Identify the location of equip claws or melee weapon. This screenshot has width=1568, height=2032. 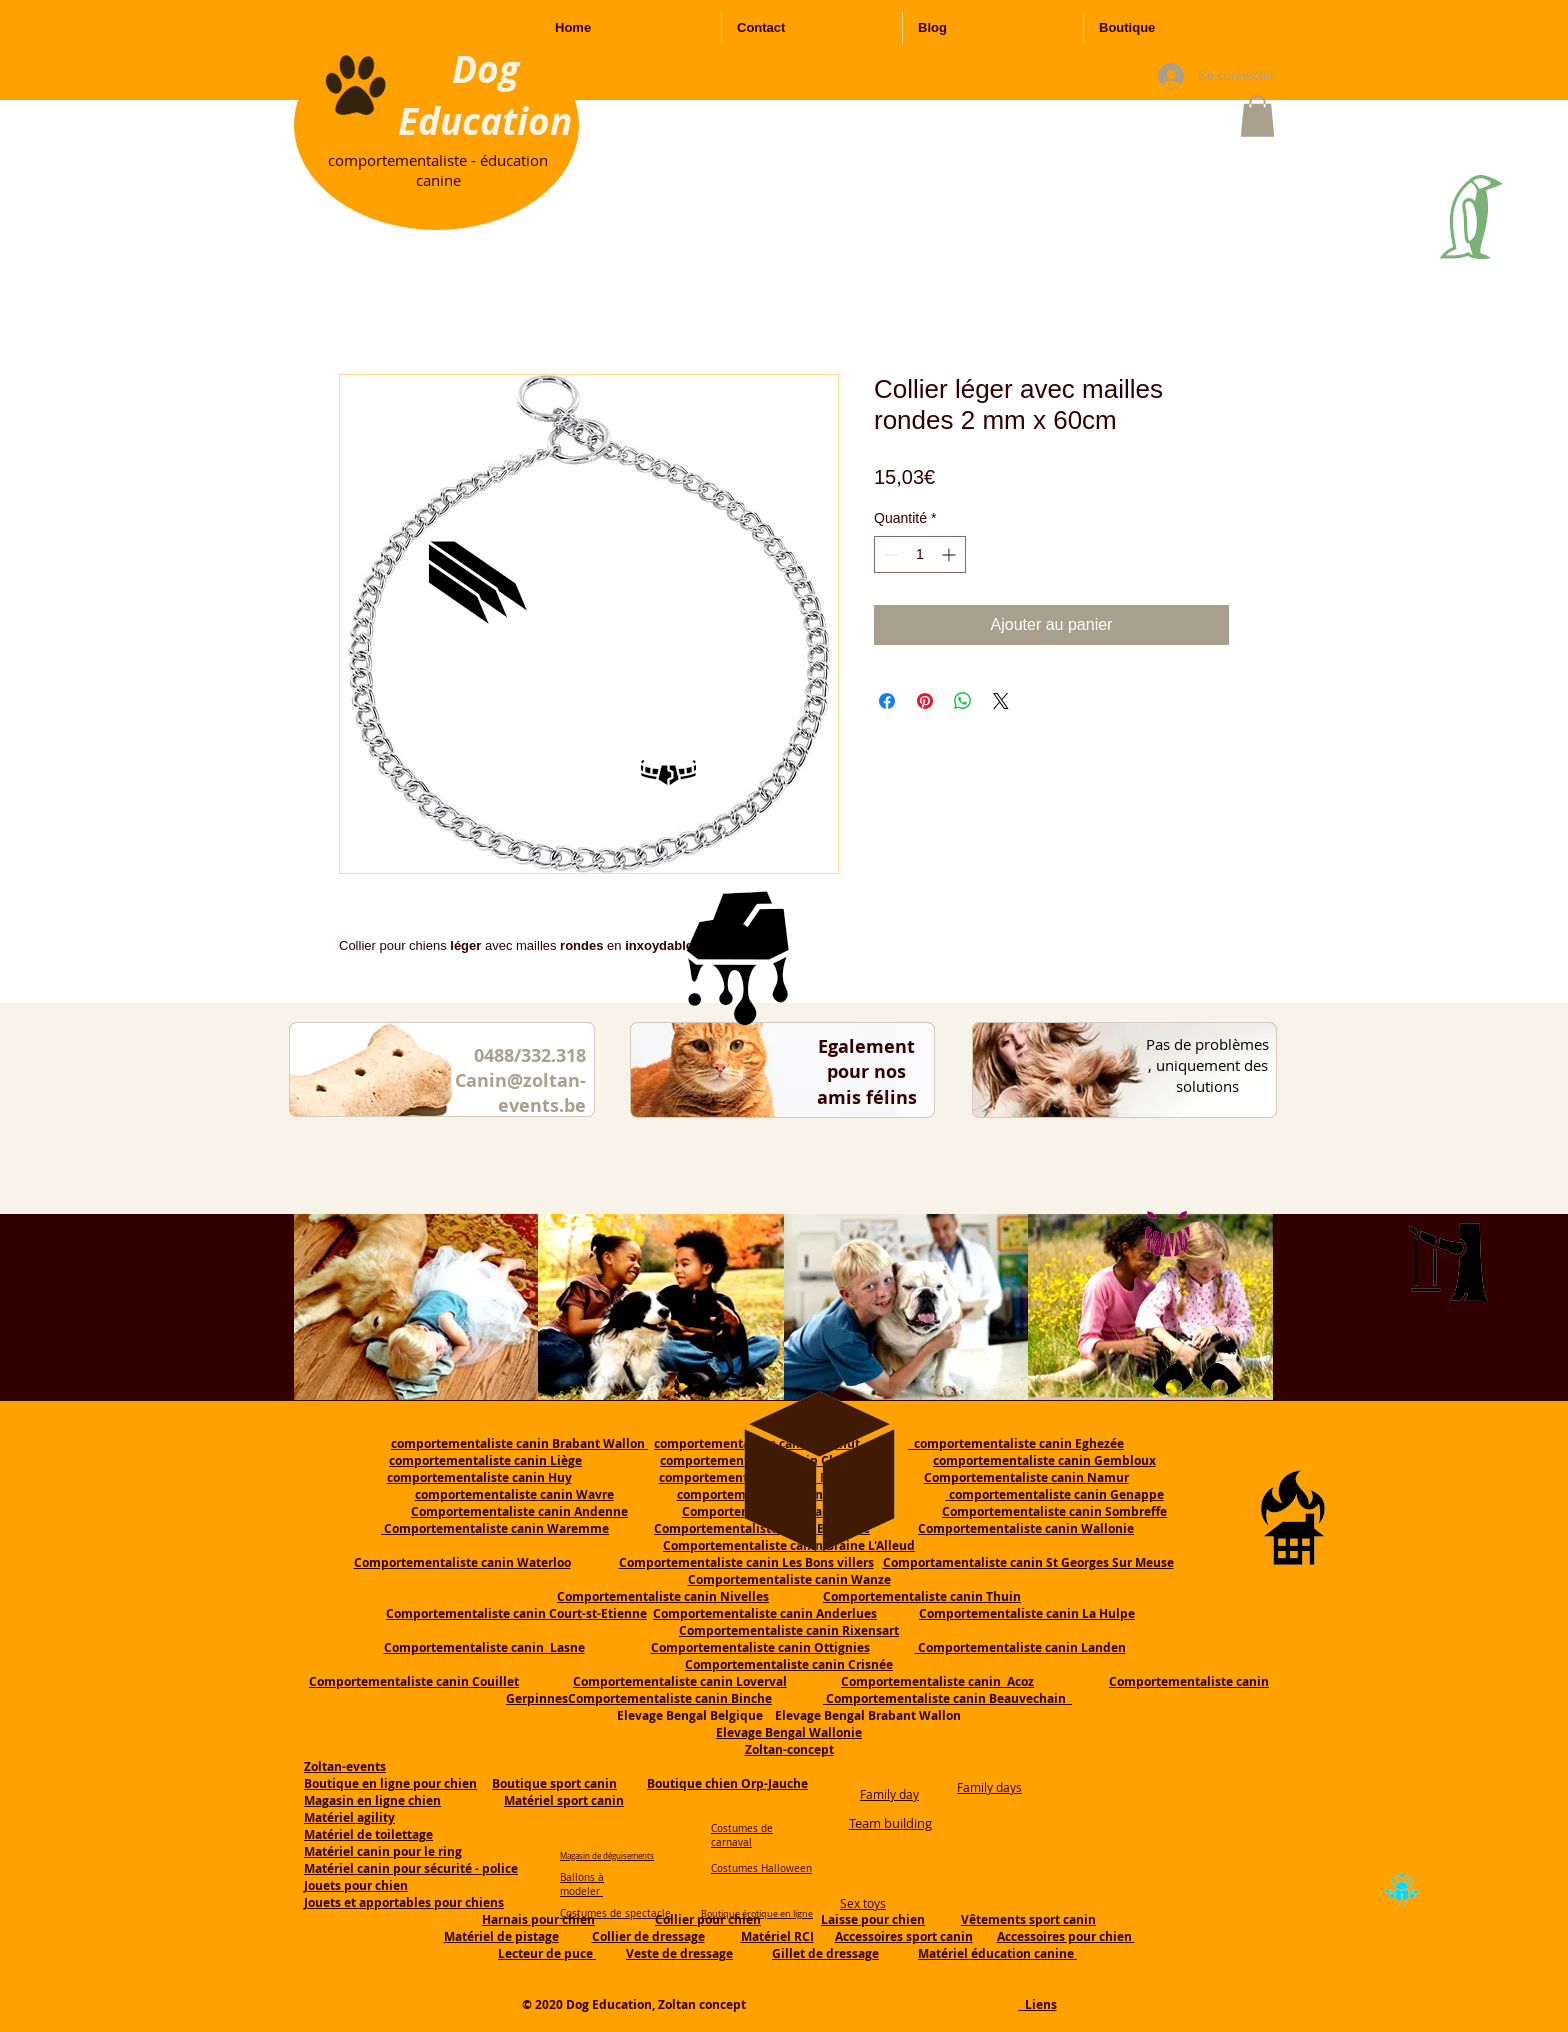
(478, 590).